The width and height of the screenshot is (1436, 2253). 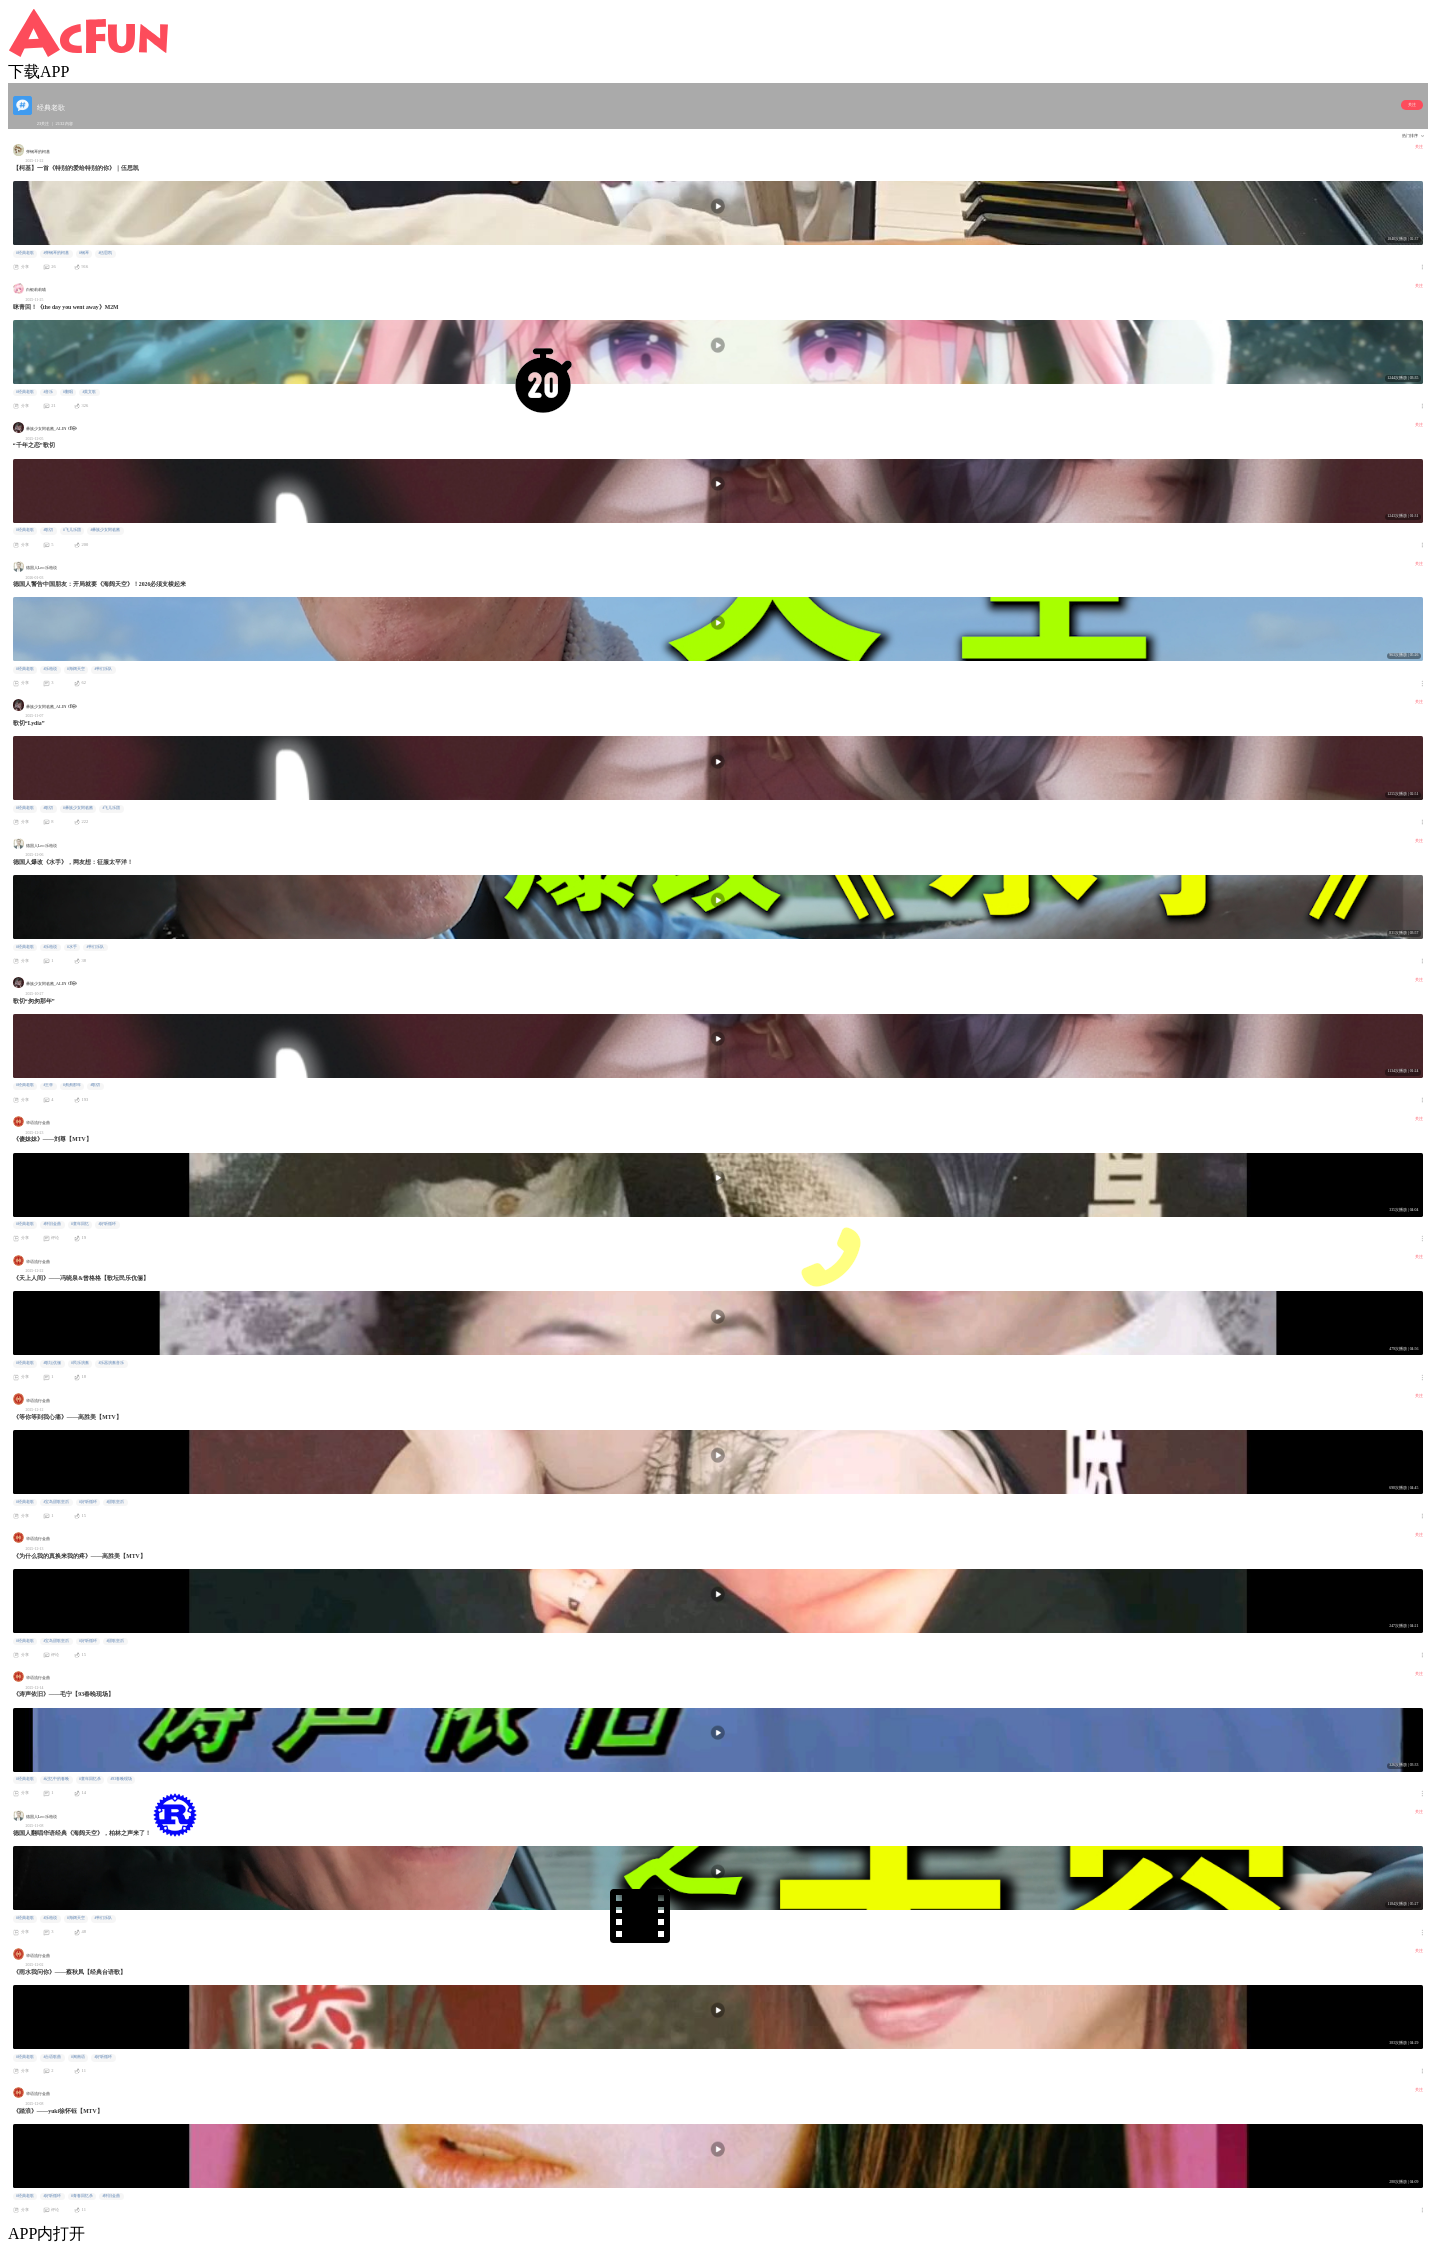 I want to click on set a 20-second timer, so click(x=543, y=381).